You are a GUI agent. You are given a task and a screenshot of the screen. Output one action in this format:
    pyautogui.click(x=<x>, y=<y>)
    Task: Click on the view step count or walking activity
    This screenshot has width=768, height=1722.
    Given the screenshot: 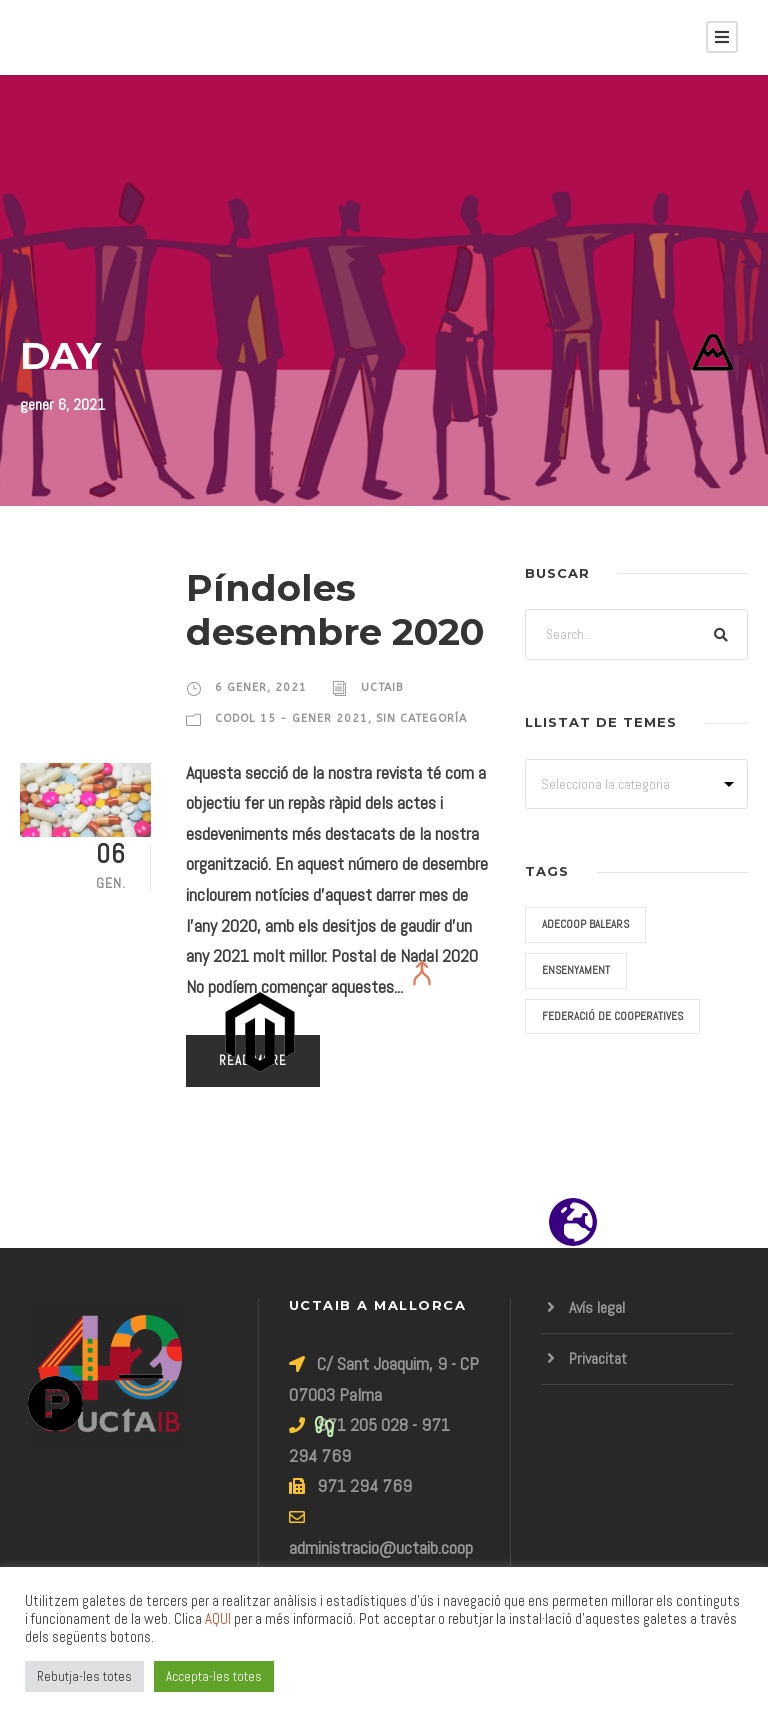 What is the action you would take?
    pyautogui.click(x=324, y=1426)
    